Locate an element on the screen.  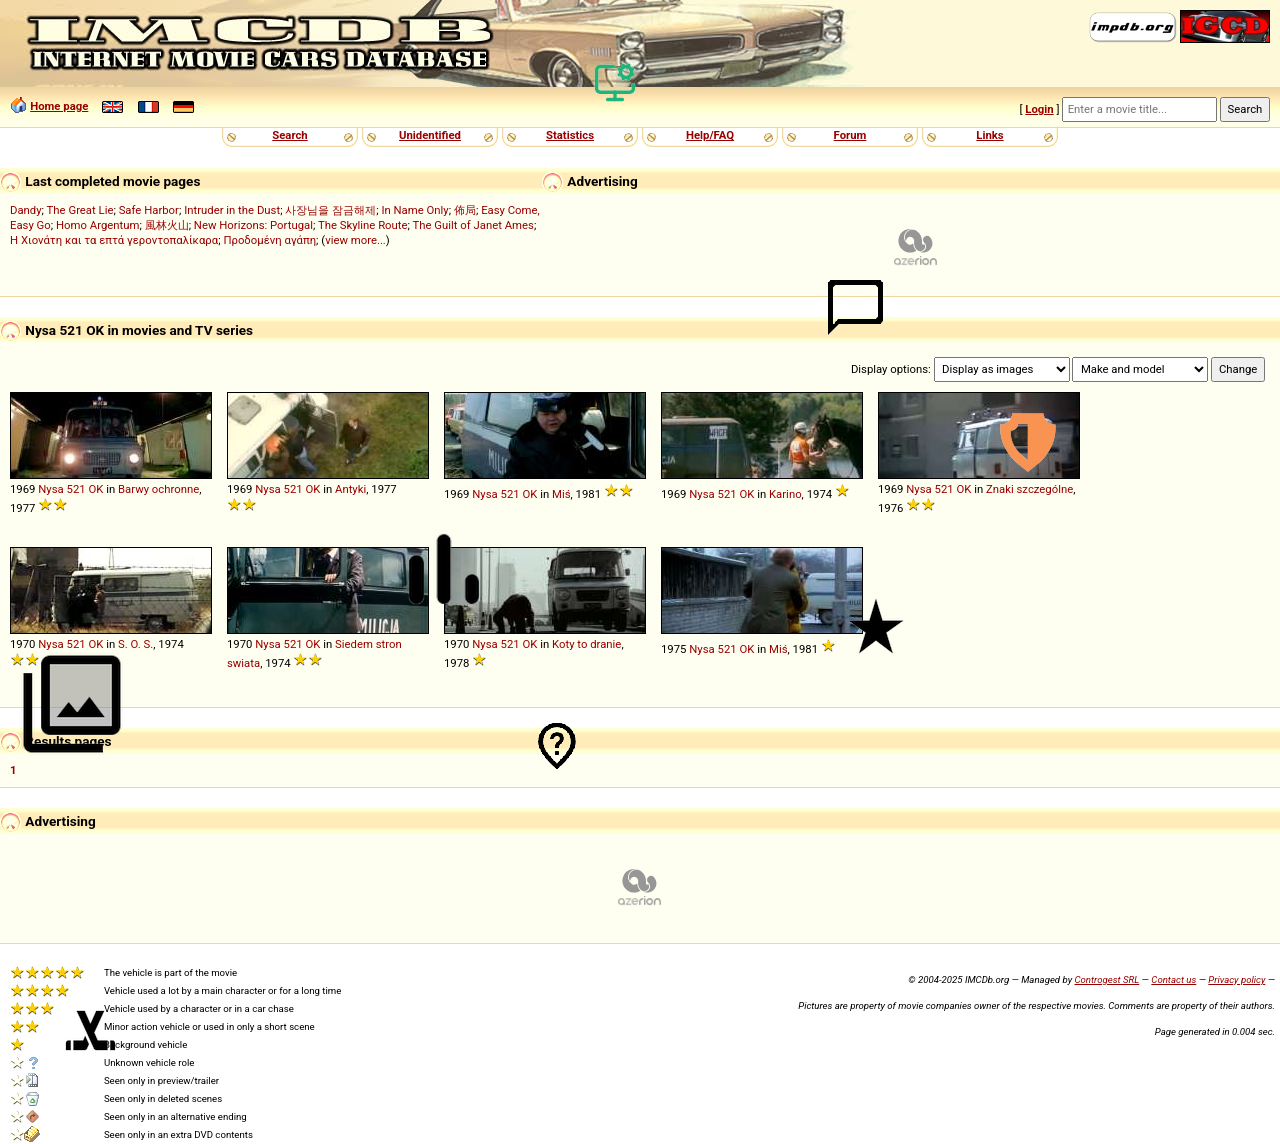
unknown or unverified location is located at coordinates (557, 746).